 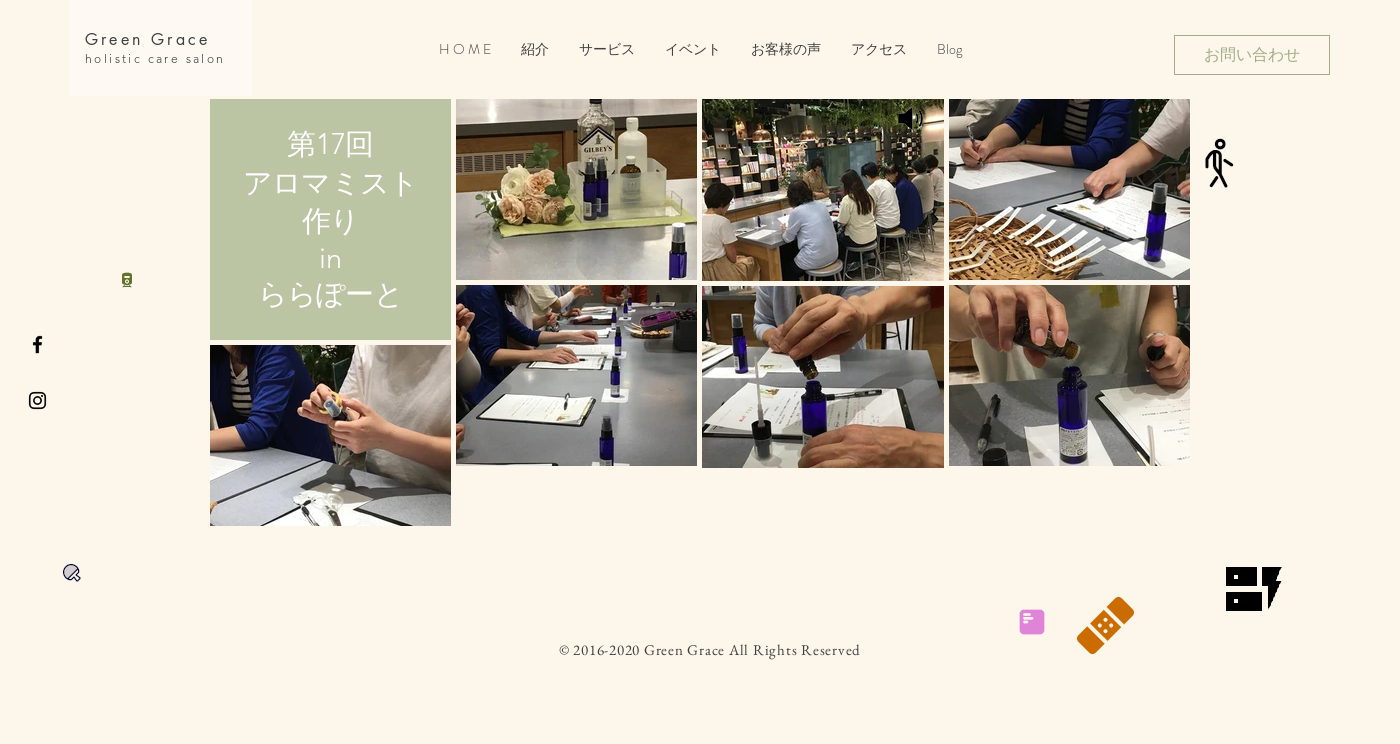 What do you see at coordinates (1254, 589) in the screenshot?
I see `access dynamic form builder` at bounding box center [1254, 589].